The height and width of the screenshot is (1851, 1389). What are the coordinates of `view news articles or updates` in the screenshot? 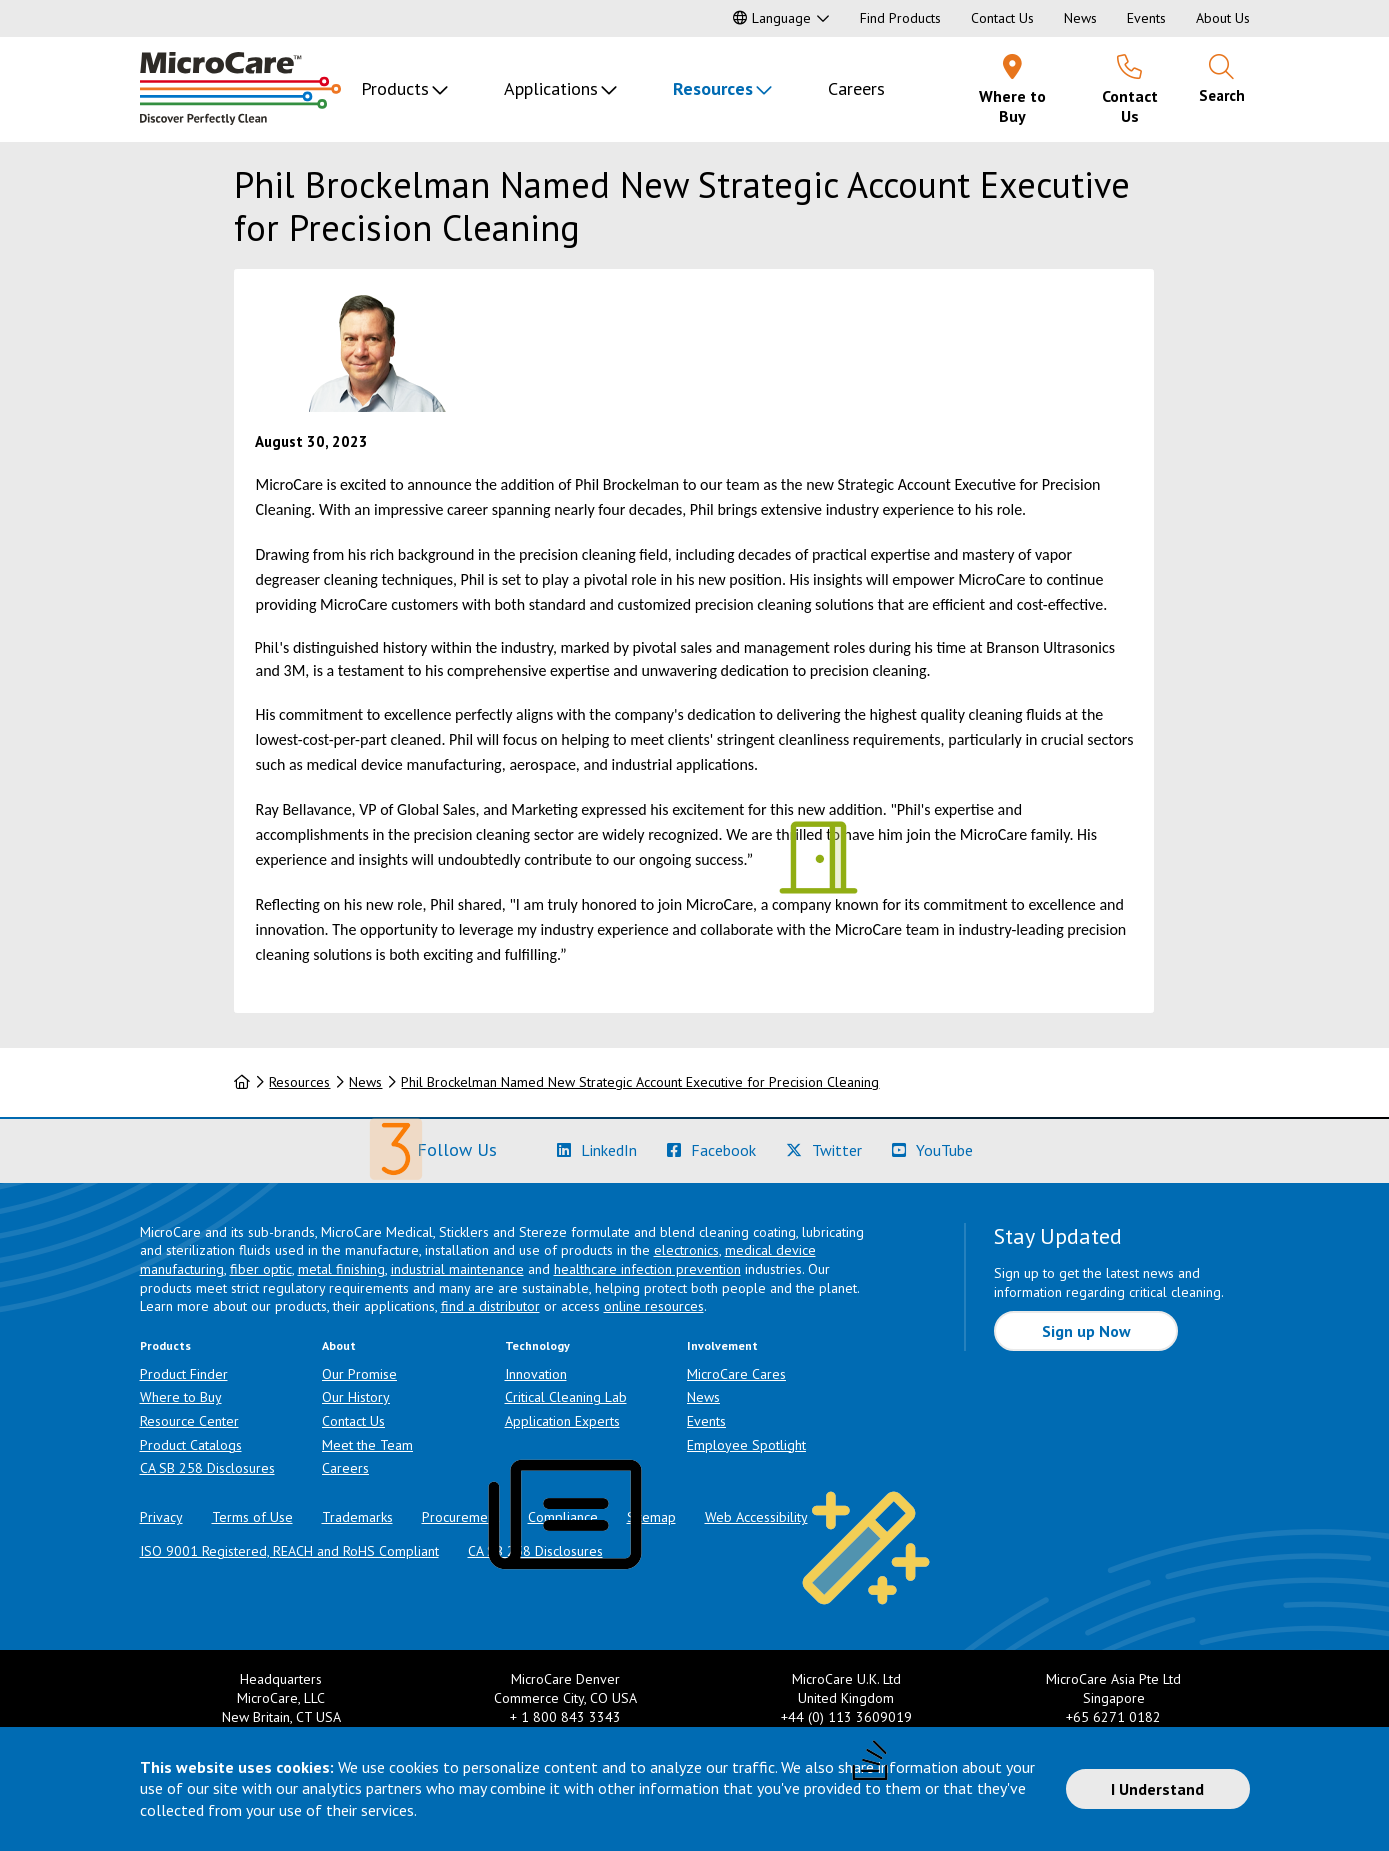 It's located at (570, 1514).